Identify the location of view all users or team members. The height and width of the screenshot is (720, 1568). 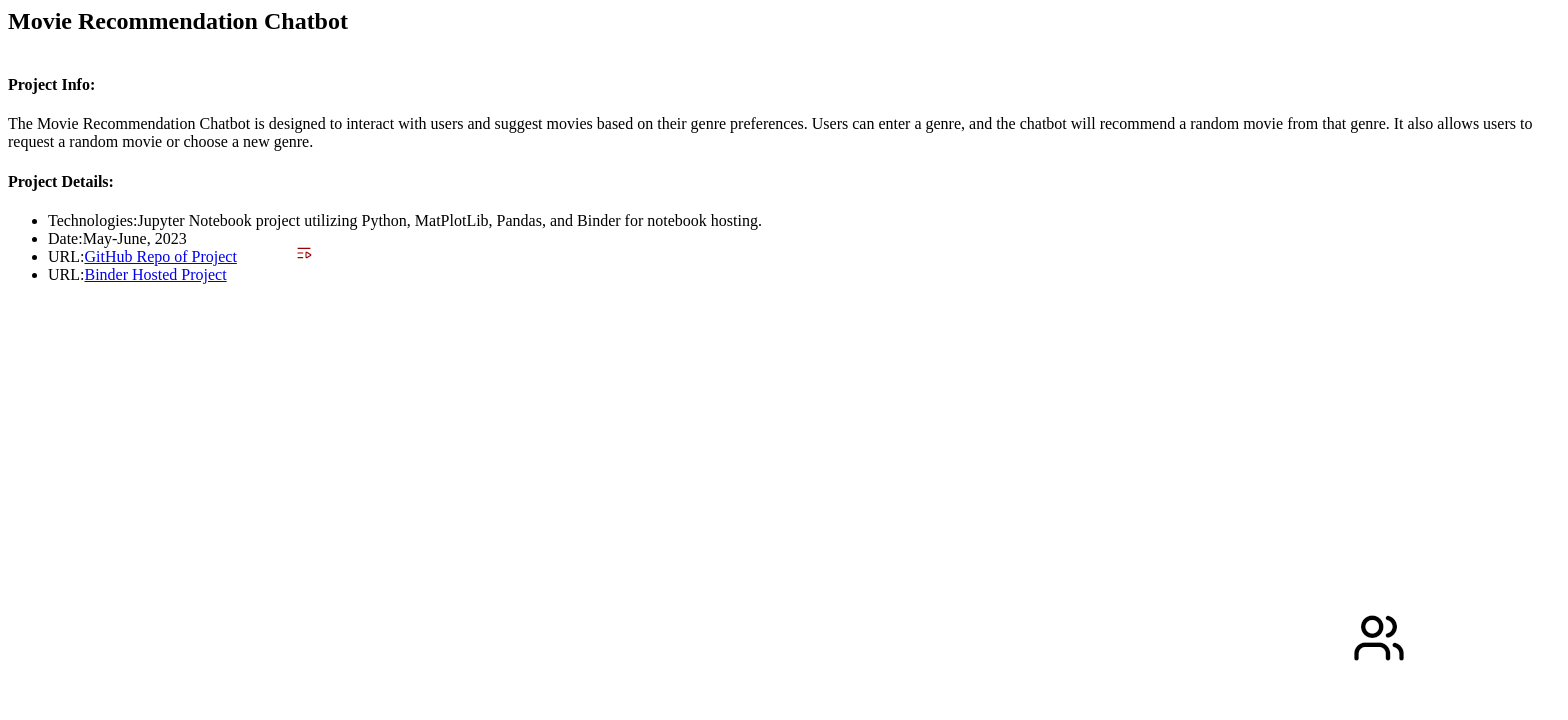
(1379, 638).